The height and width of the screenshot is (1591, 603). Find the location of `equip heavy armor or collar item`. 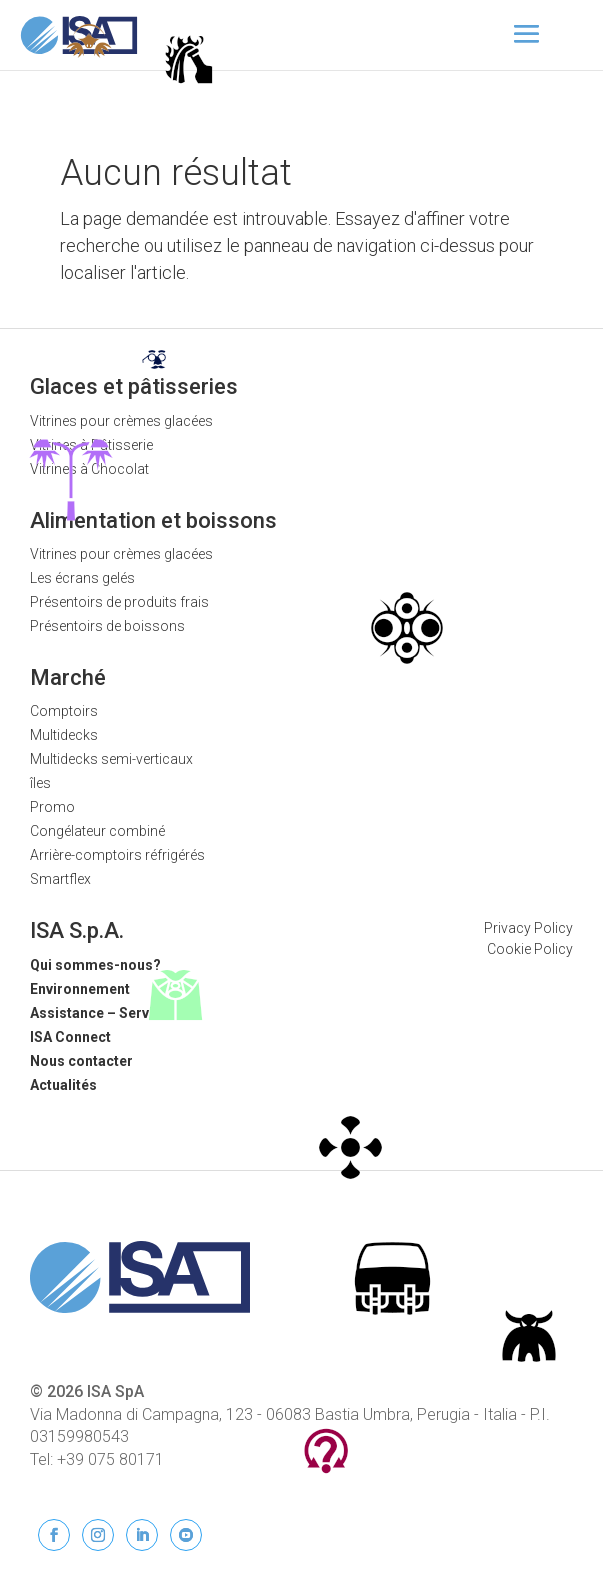

equip heavy armor or collar item is located at coordinates (175, 991).